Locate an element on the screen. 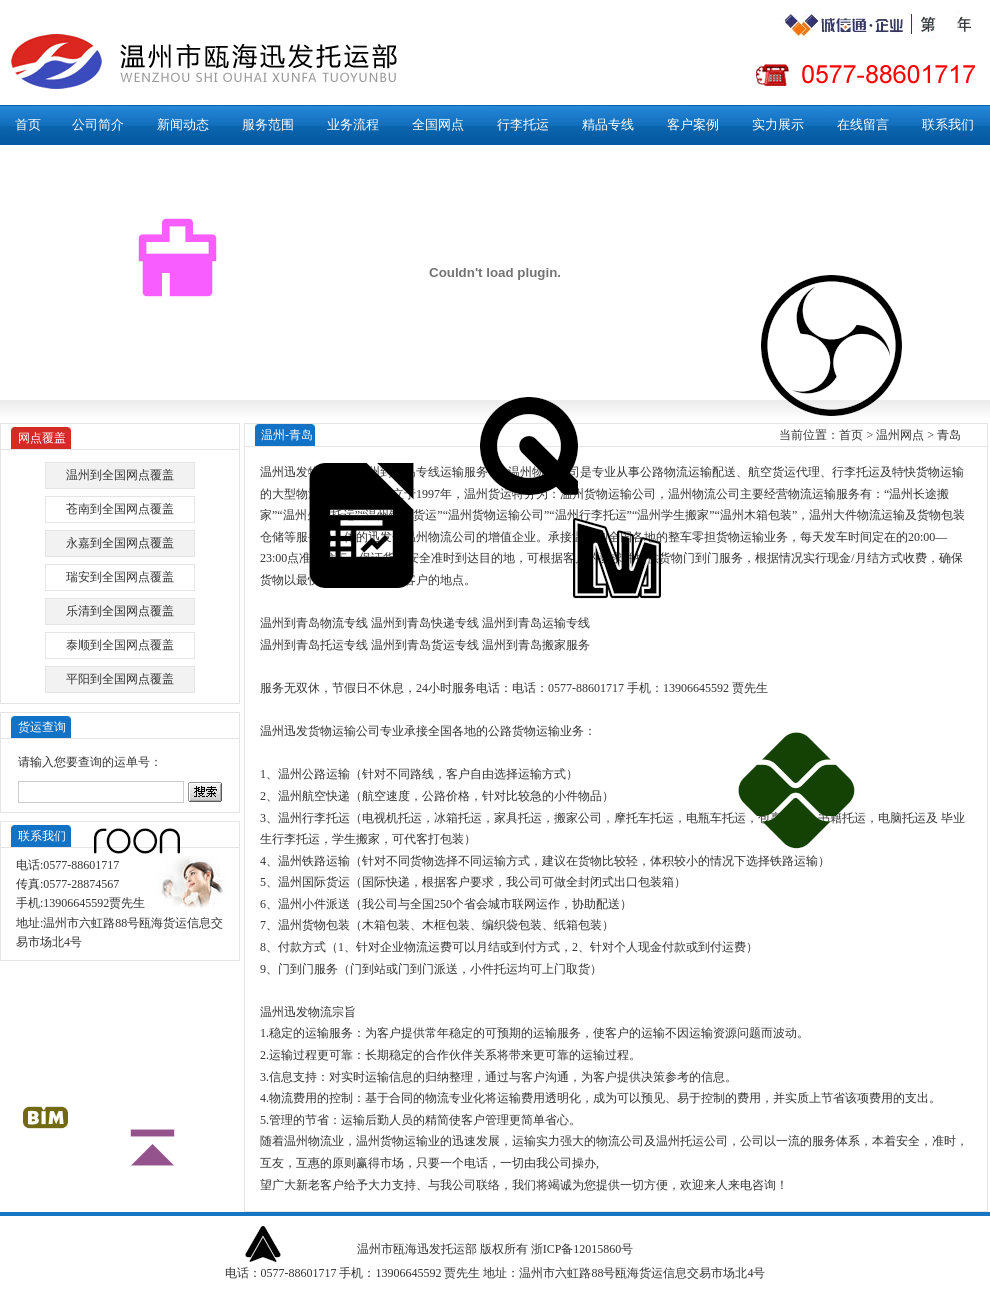  access brush or painting tools is located at coordinates (177, 257).